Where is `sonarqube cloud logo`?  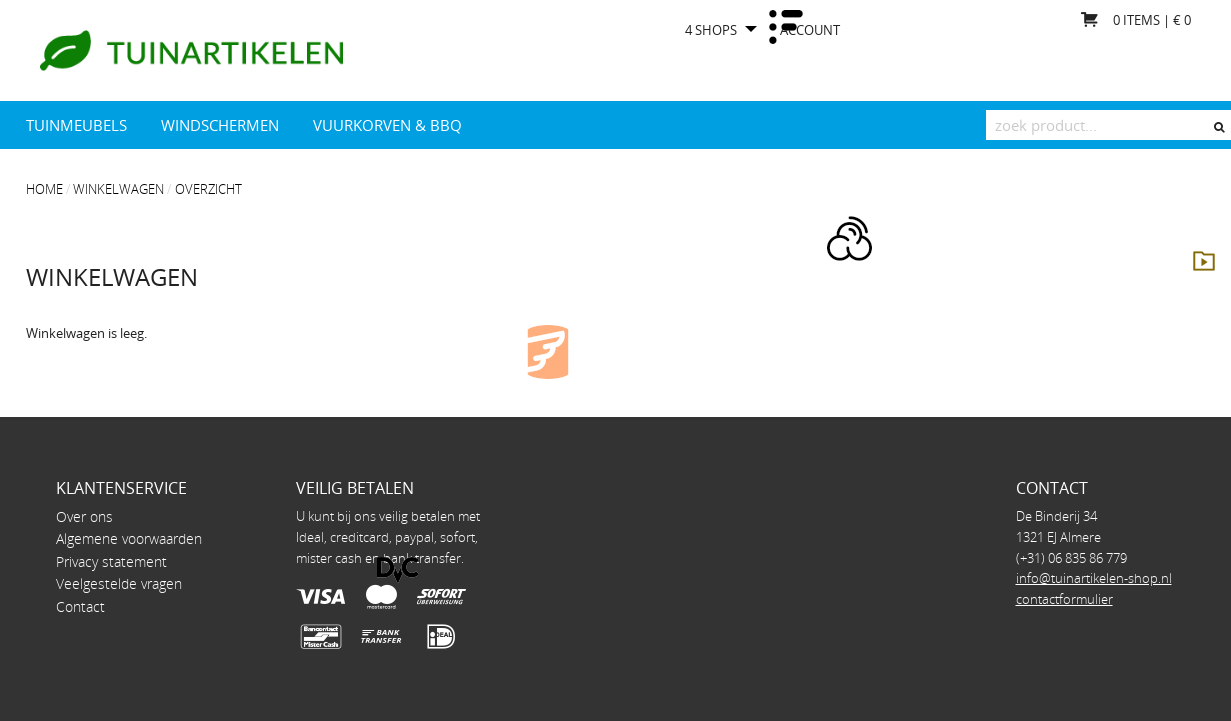
sonarqube cloud logo is located at coordinates (849, 238).